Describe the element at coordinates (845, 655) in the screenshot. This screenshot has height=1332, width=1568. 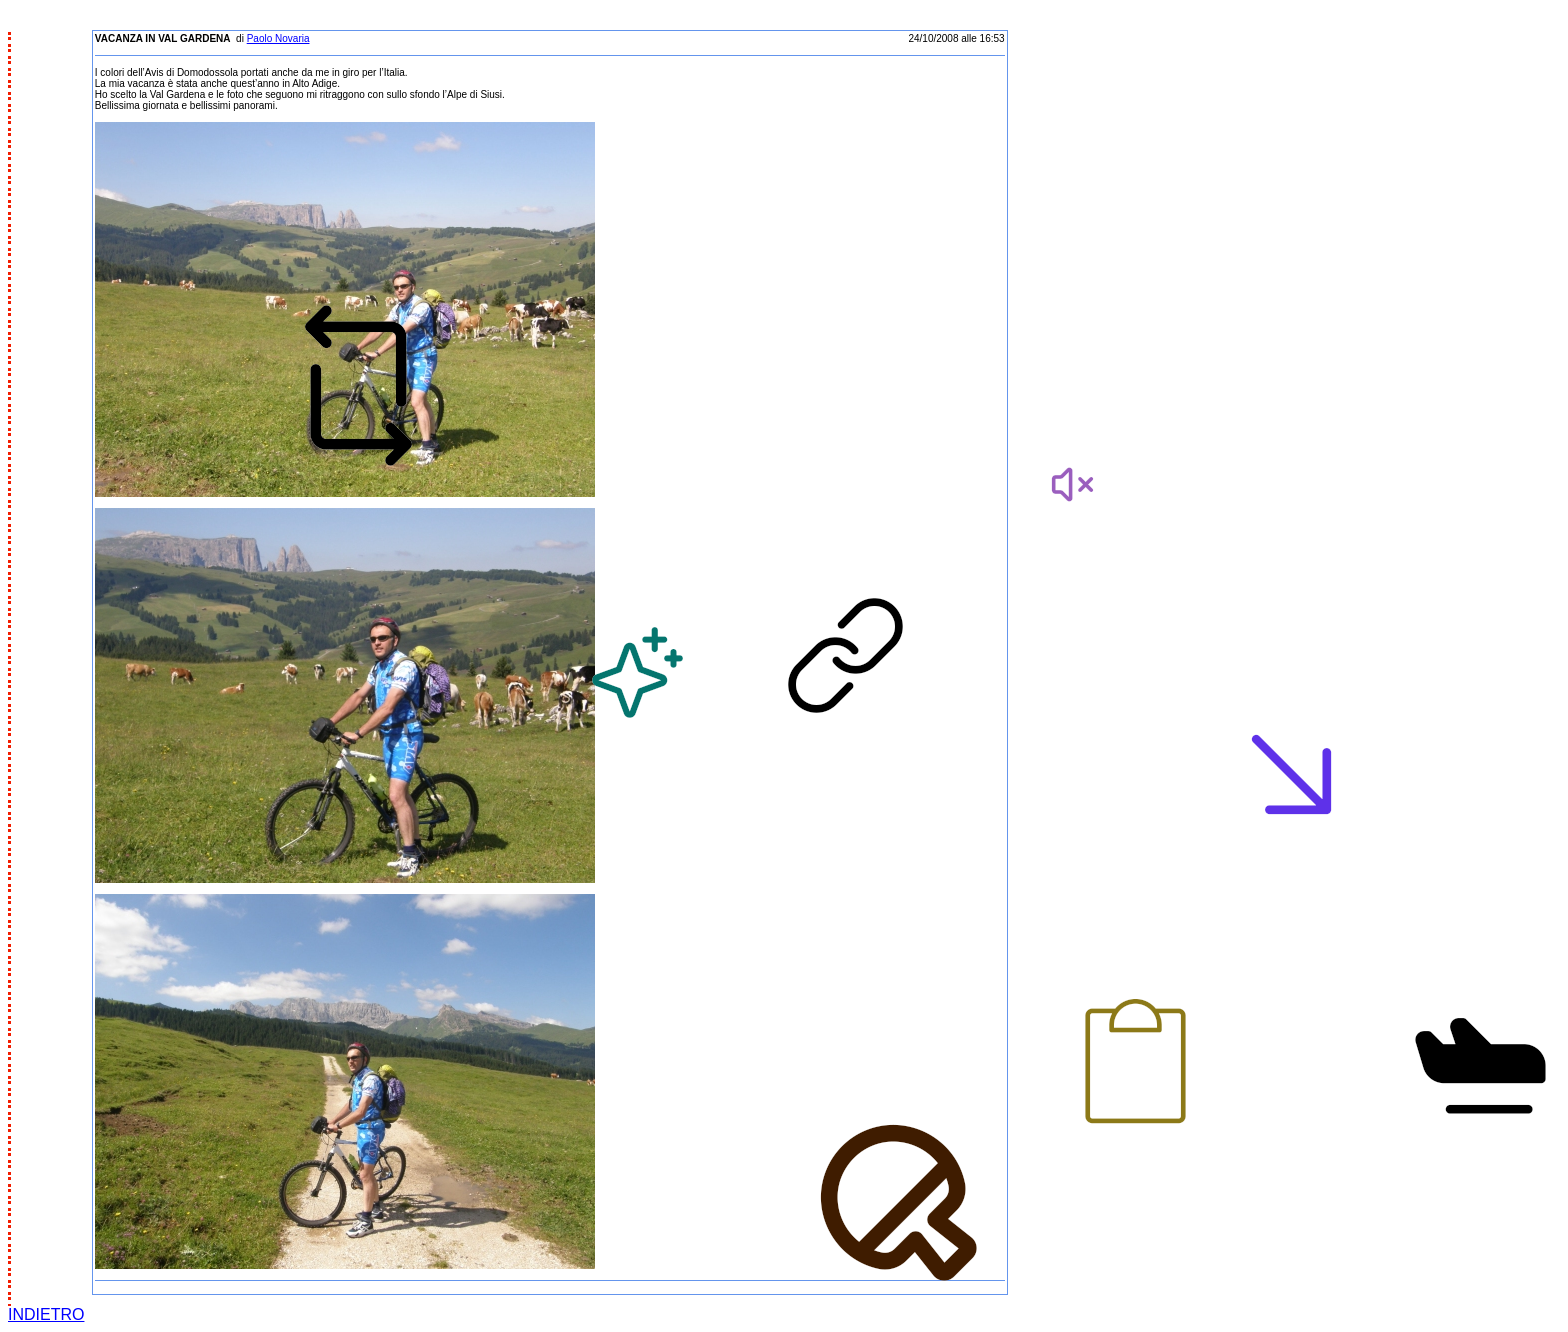
I see `copy or share a link` at that location.